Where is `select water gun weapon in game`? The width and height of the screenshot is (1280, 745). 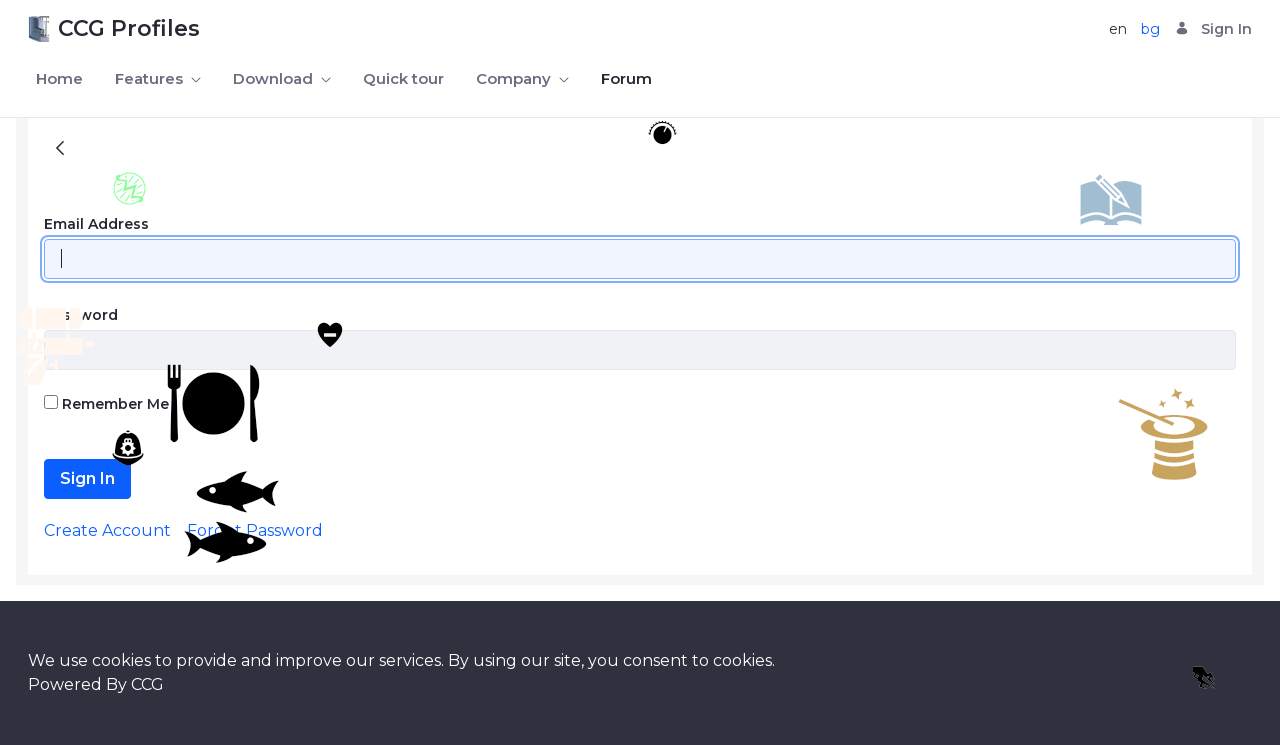
select water gun weapon in game is located at coordinates (56, 346).